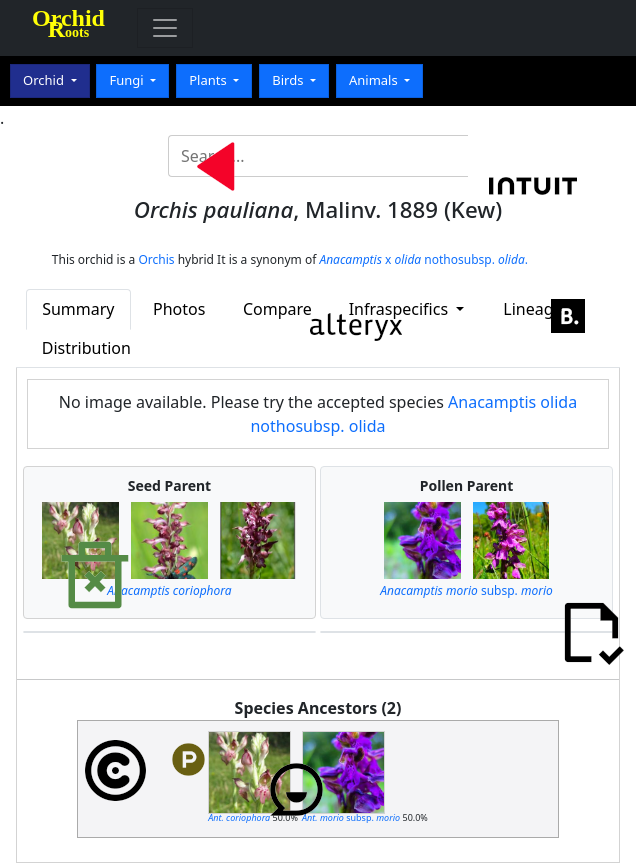 The height and width of the screenshot is (863, 636). What do you see at coordinates (591, 632) in the screenshot?
I see `file successfully uploaded or verified` at bounding box center [591, 632].